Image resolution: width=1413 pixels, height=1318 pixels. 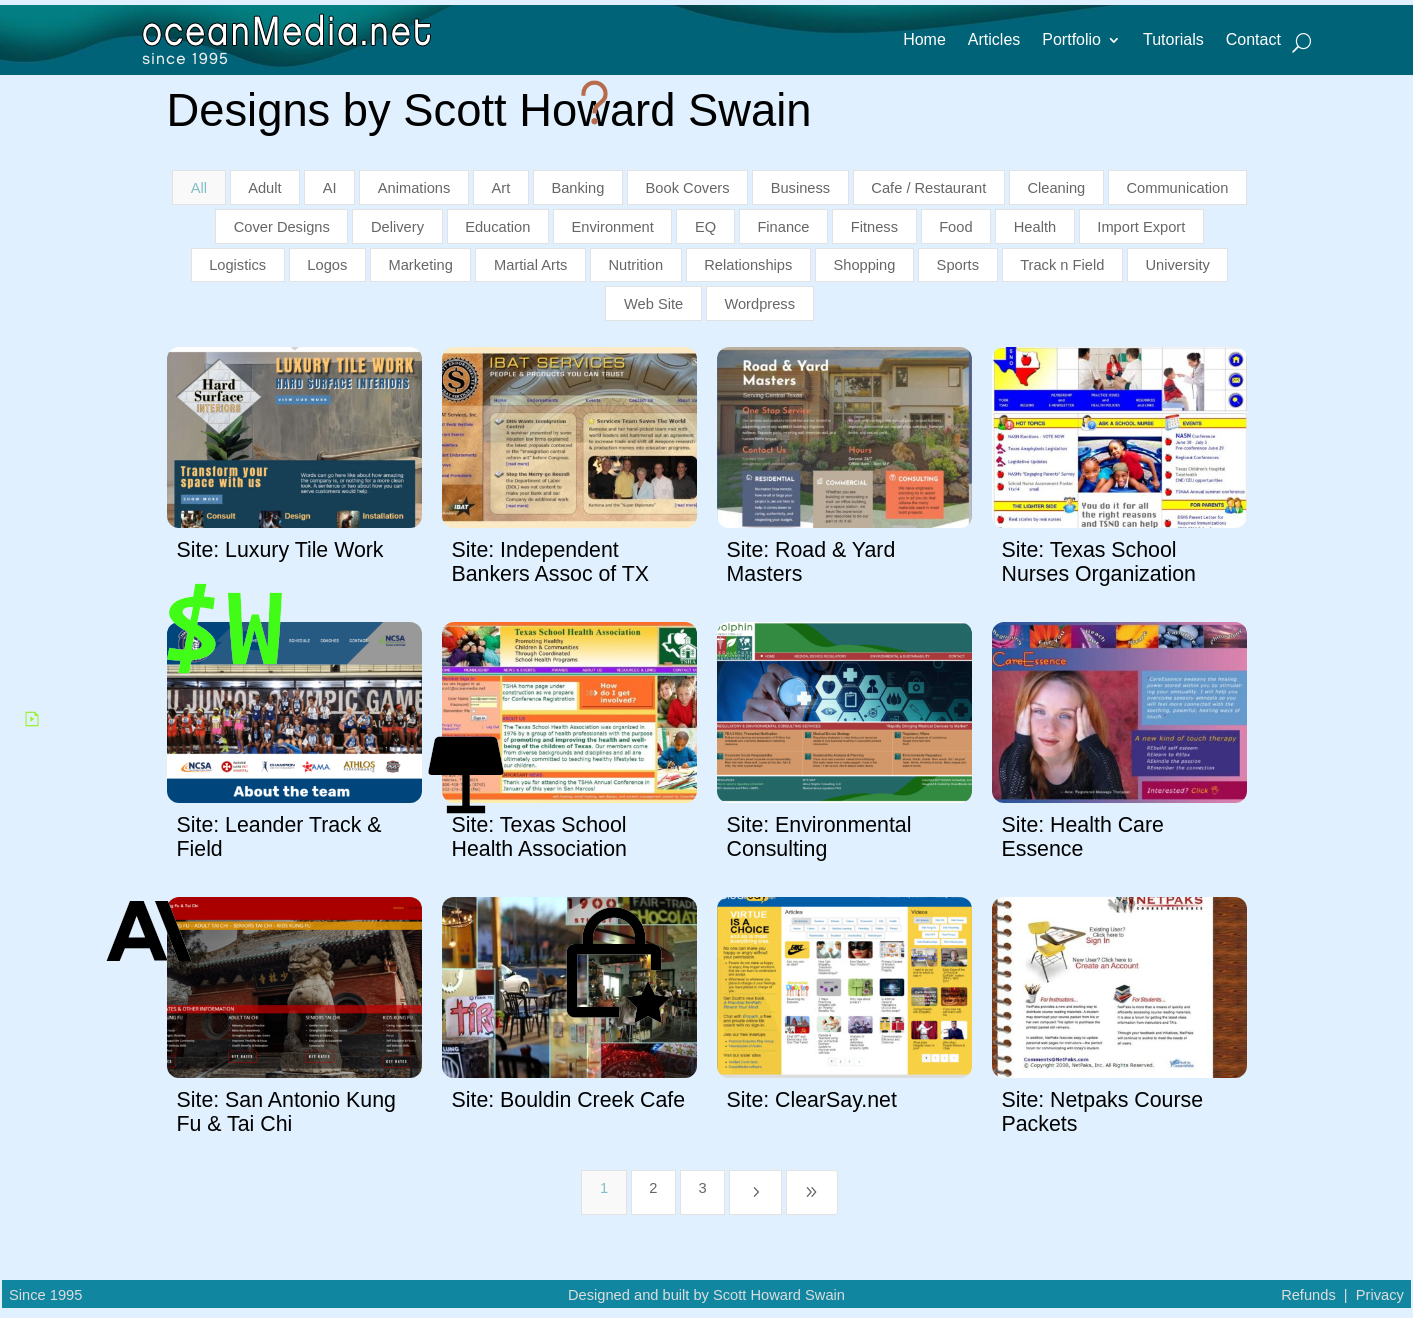 What do you see at coordinates (594, 102) in the screenshot?
I see `access help or support information` at bounding box center [594, 102].